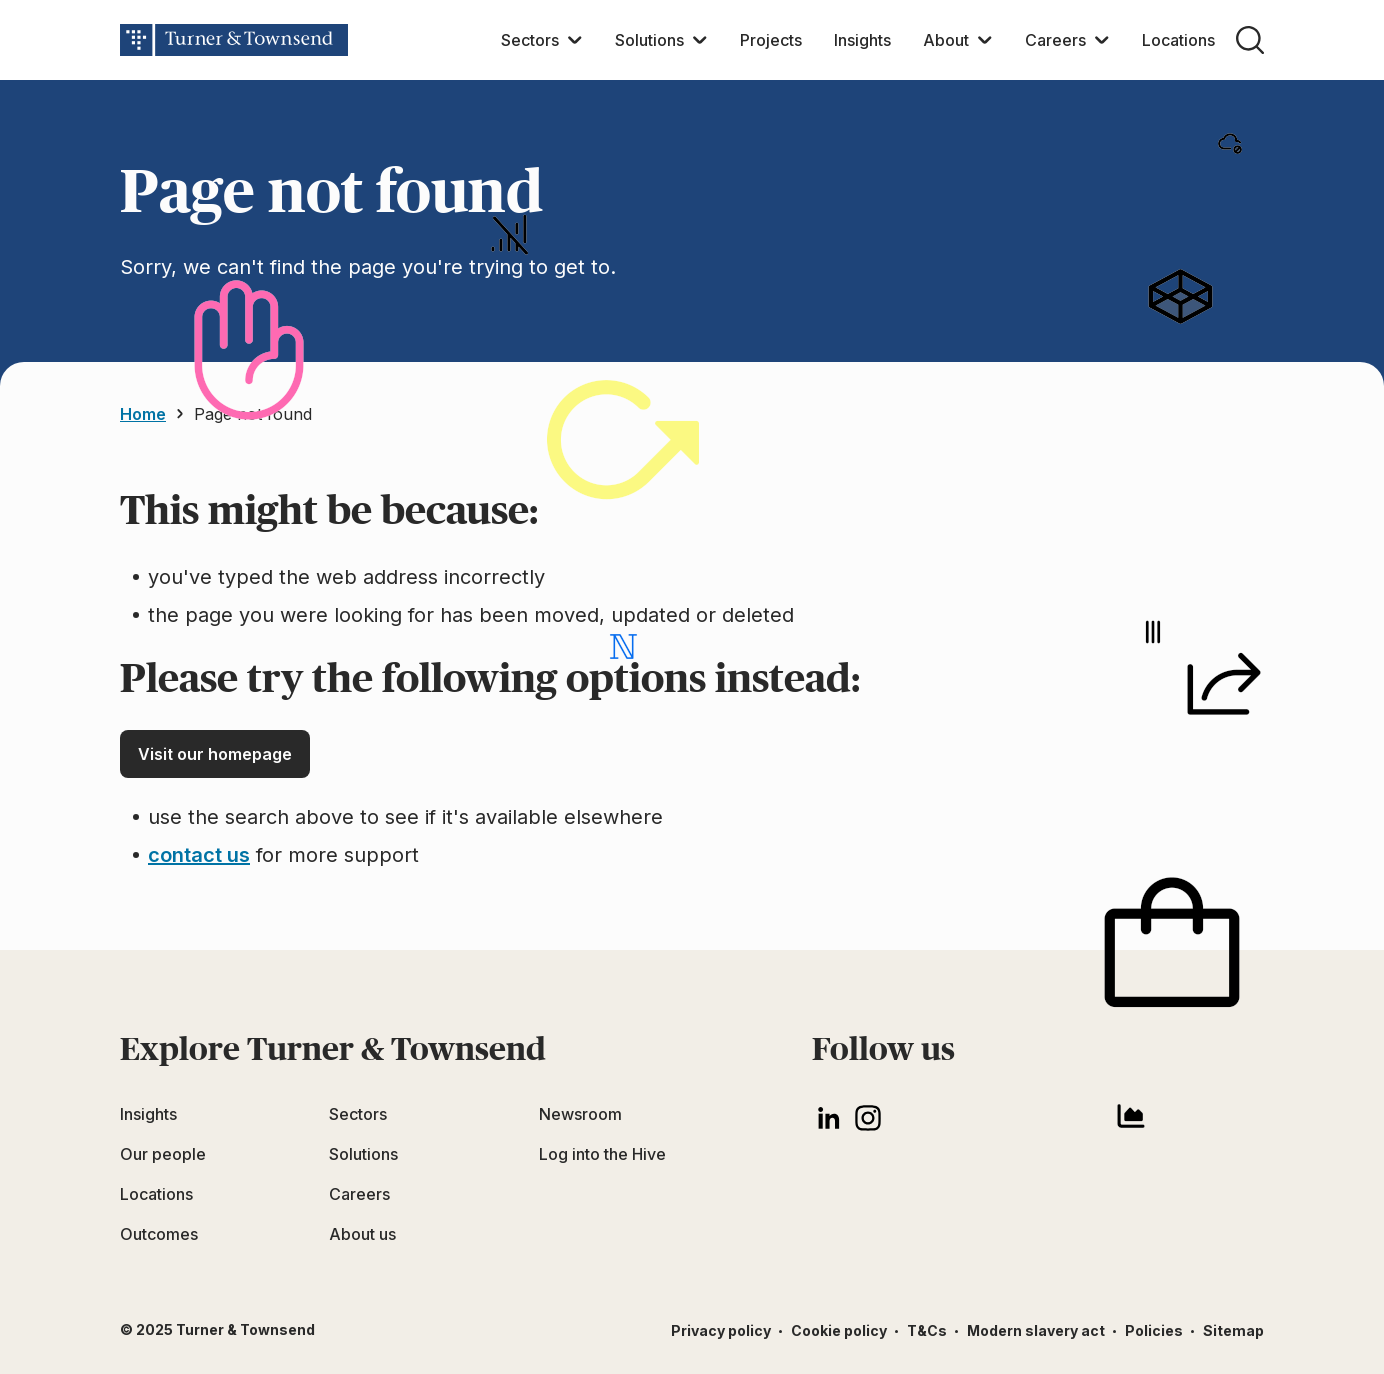 The height and width of the screenshot is (1374, 1384). I want to click on open CodePen profile or projects, so click(1180, 296).